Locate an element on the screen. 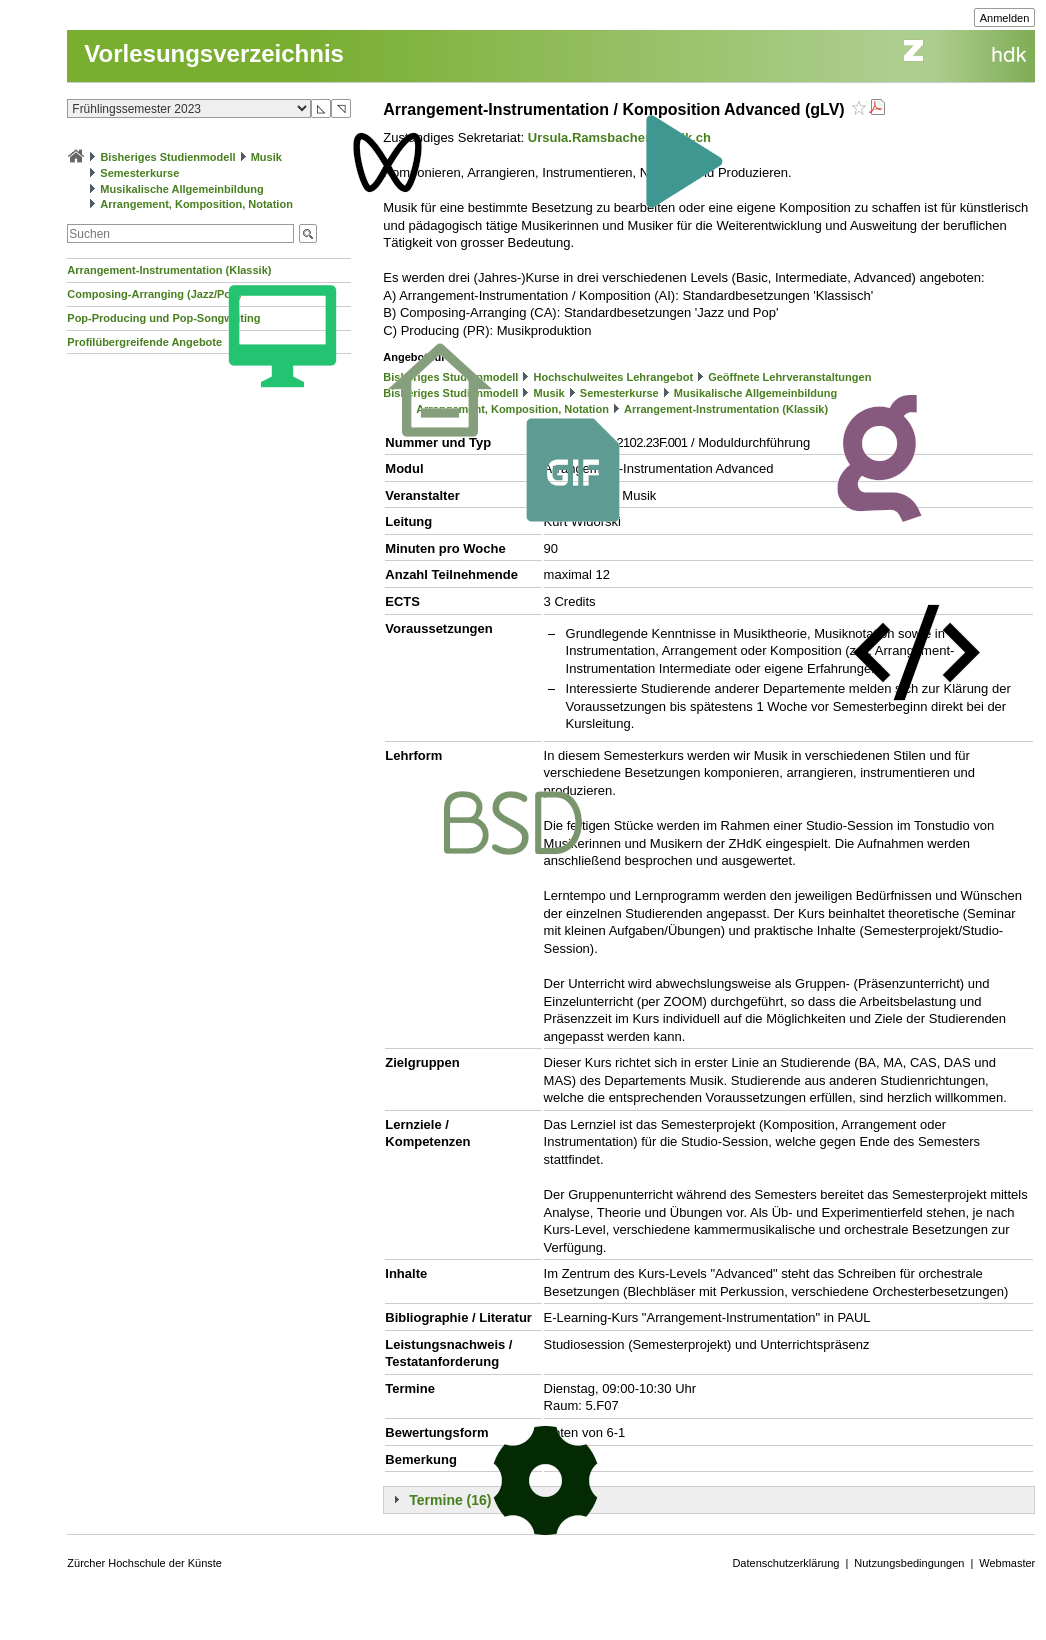  play media or video content is located at coordinates (676, 161).